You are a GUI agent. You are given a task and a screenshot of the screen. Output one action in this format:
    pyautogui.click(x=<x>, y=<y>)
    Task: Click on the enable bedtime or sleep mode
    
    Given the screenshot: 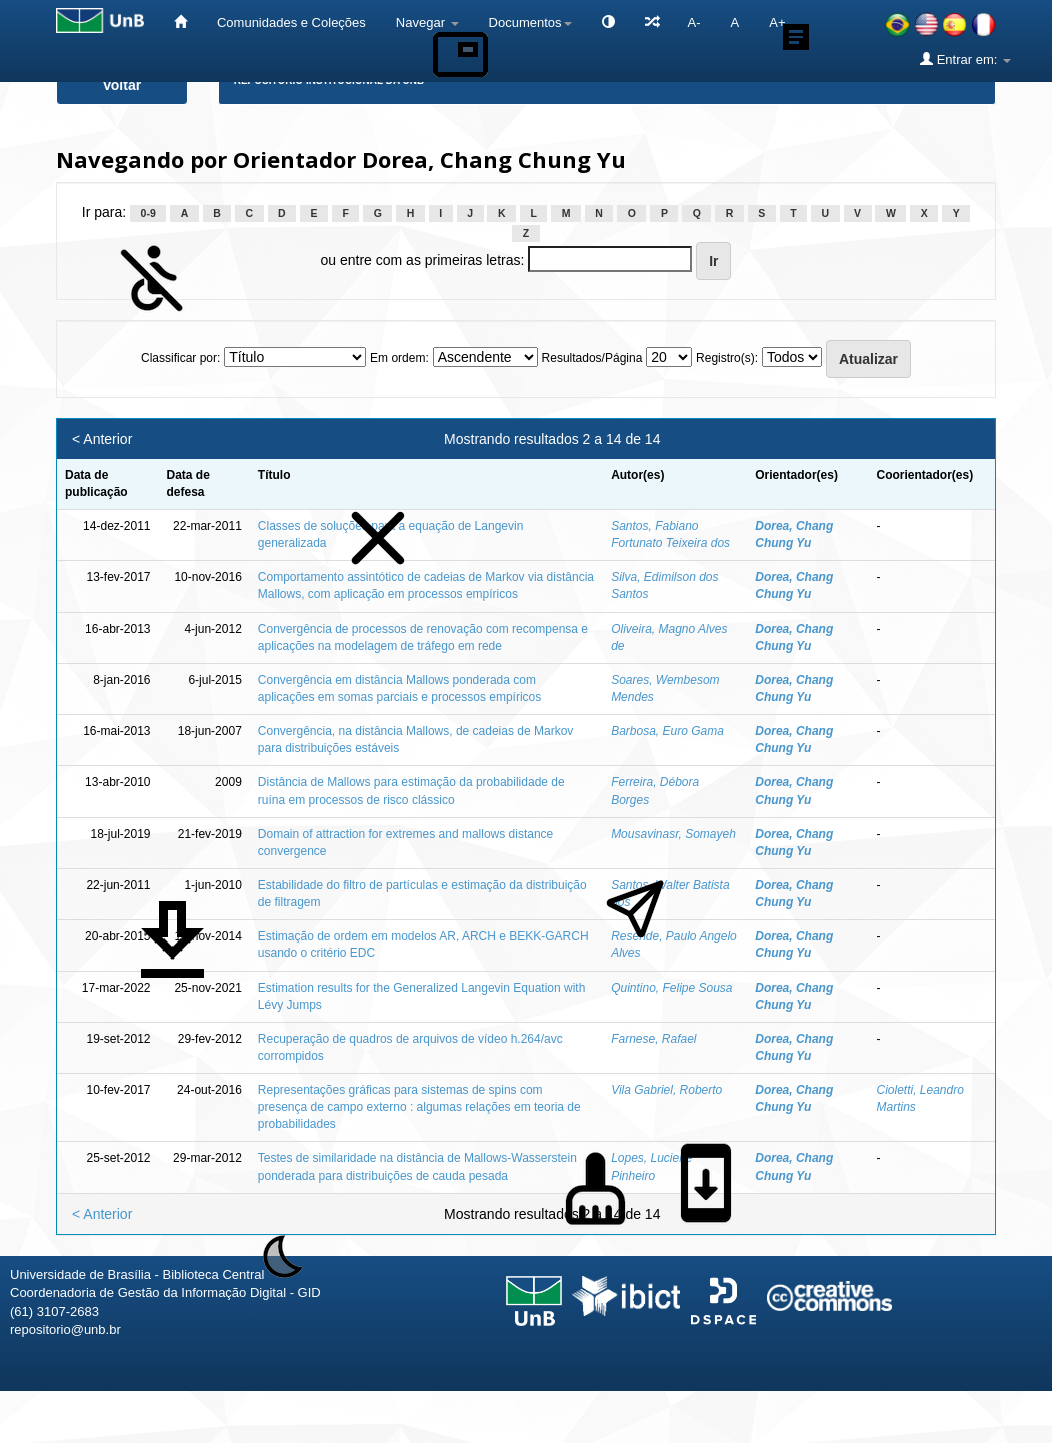 What is the action you would take?
    pyautogui.click(x=284, y=1256)
    